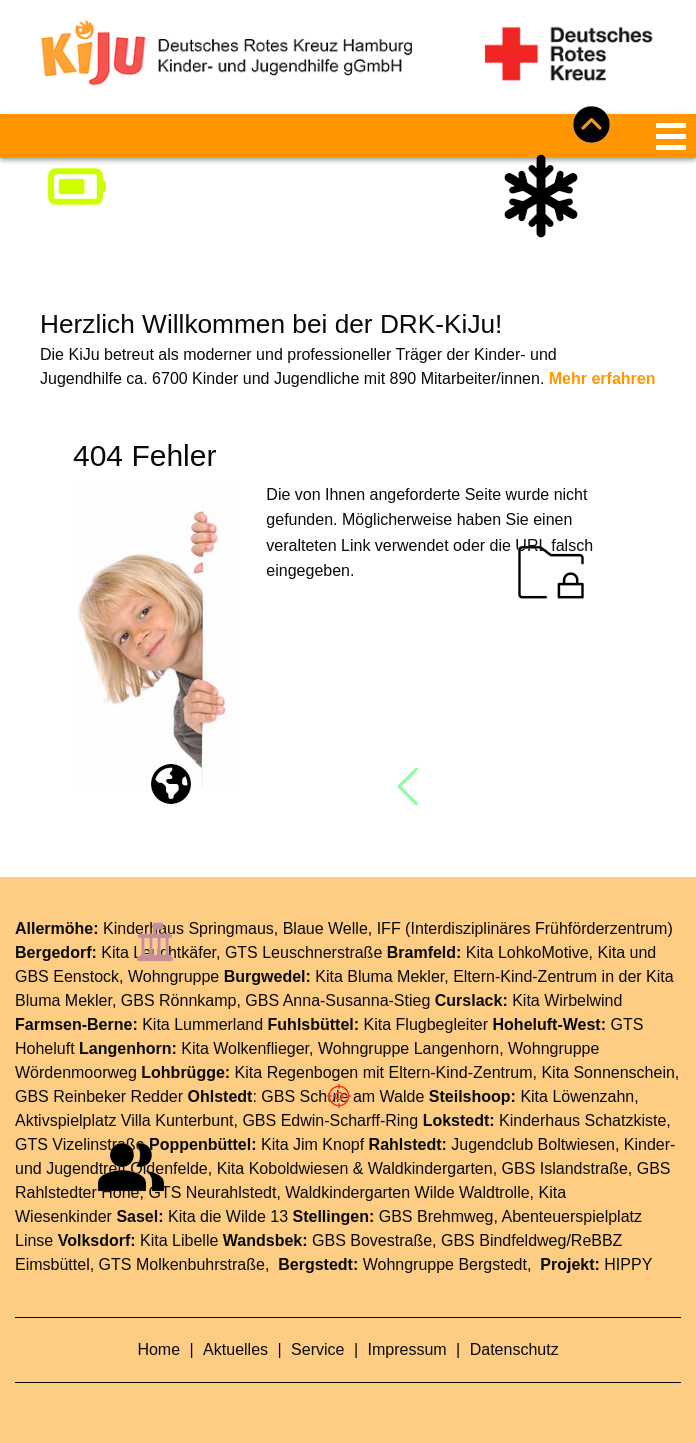 The height and width of the screenshot is (1443, 696). What do you see at coordinates (551, 571) in the screenshot?
I see `access a password-protected folder` at bounding box center [551, 571].